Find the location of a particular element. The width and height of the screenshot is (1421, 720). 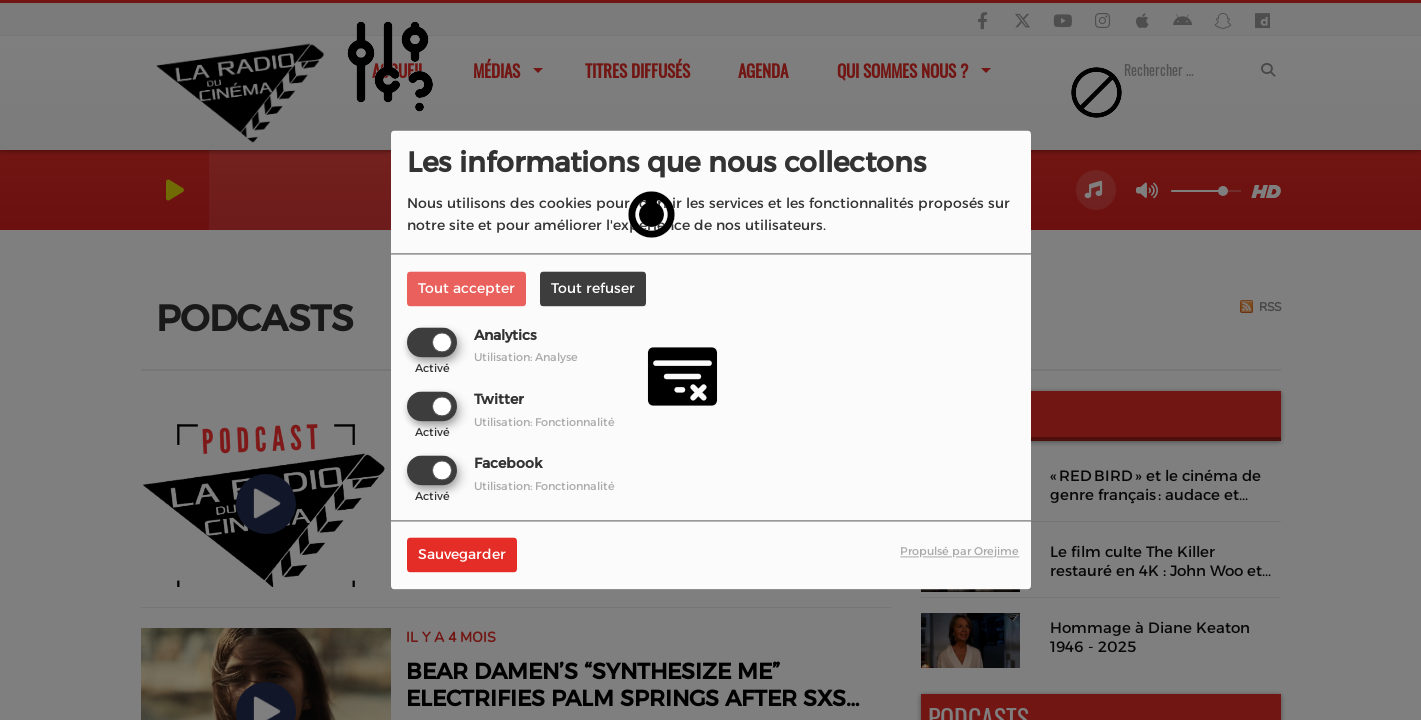

cancel or abort current action is located at coordinates (1096, 92).